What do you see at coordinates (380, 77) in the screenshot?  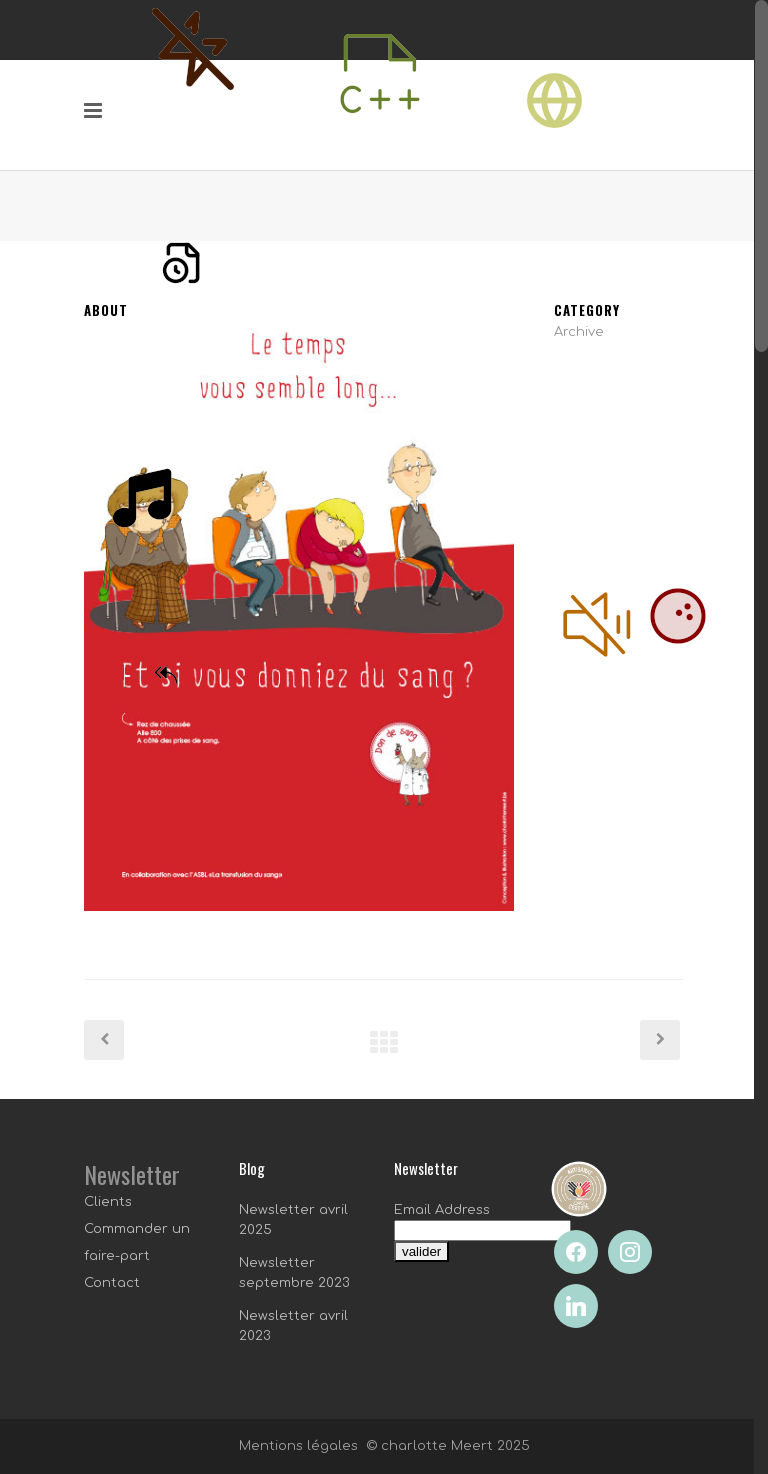 I see `open a C++ source file` at bounding box center [380, 77].